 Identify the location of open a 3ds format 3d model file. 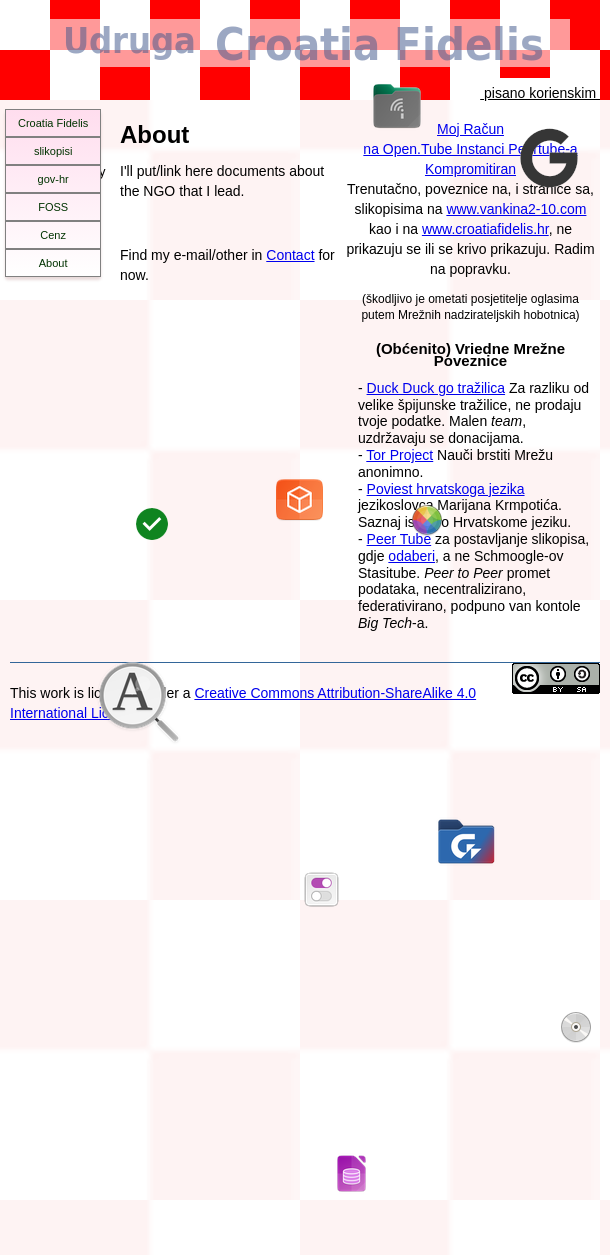
(299, 498).